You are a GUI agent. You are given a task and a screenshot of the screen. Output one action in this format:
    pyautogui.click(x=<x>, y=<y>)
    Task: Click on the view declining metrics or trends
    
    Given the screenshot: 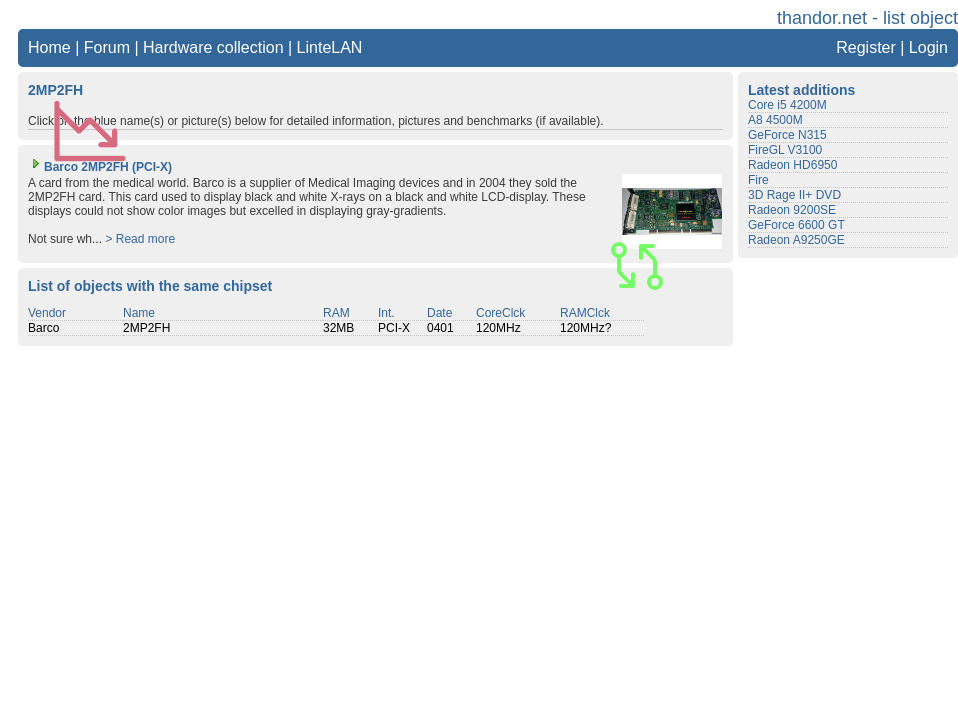 What is the action you would take?
    pyautogui.click(x=90, y=131)
    